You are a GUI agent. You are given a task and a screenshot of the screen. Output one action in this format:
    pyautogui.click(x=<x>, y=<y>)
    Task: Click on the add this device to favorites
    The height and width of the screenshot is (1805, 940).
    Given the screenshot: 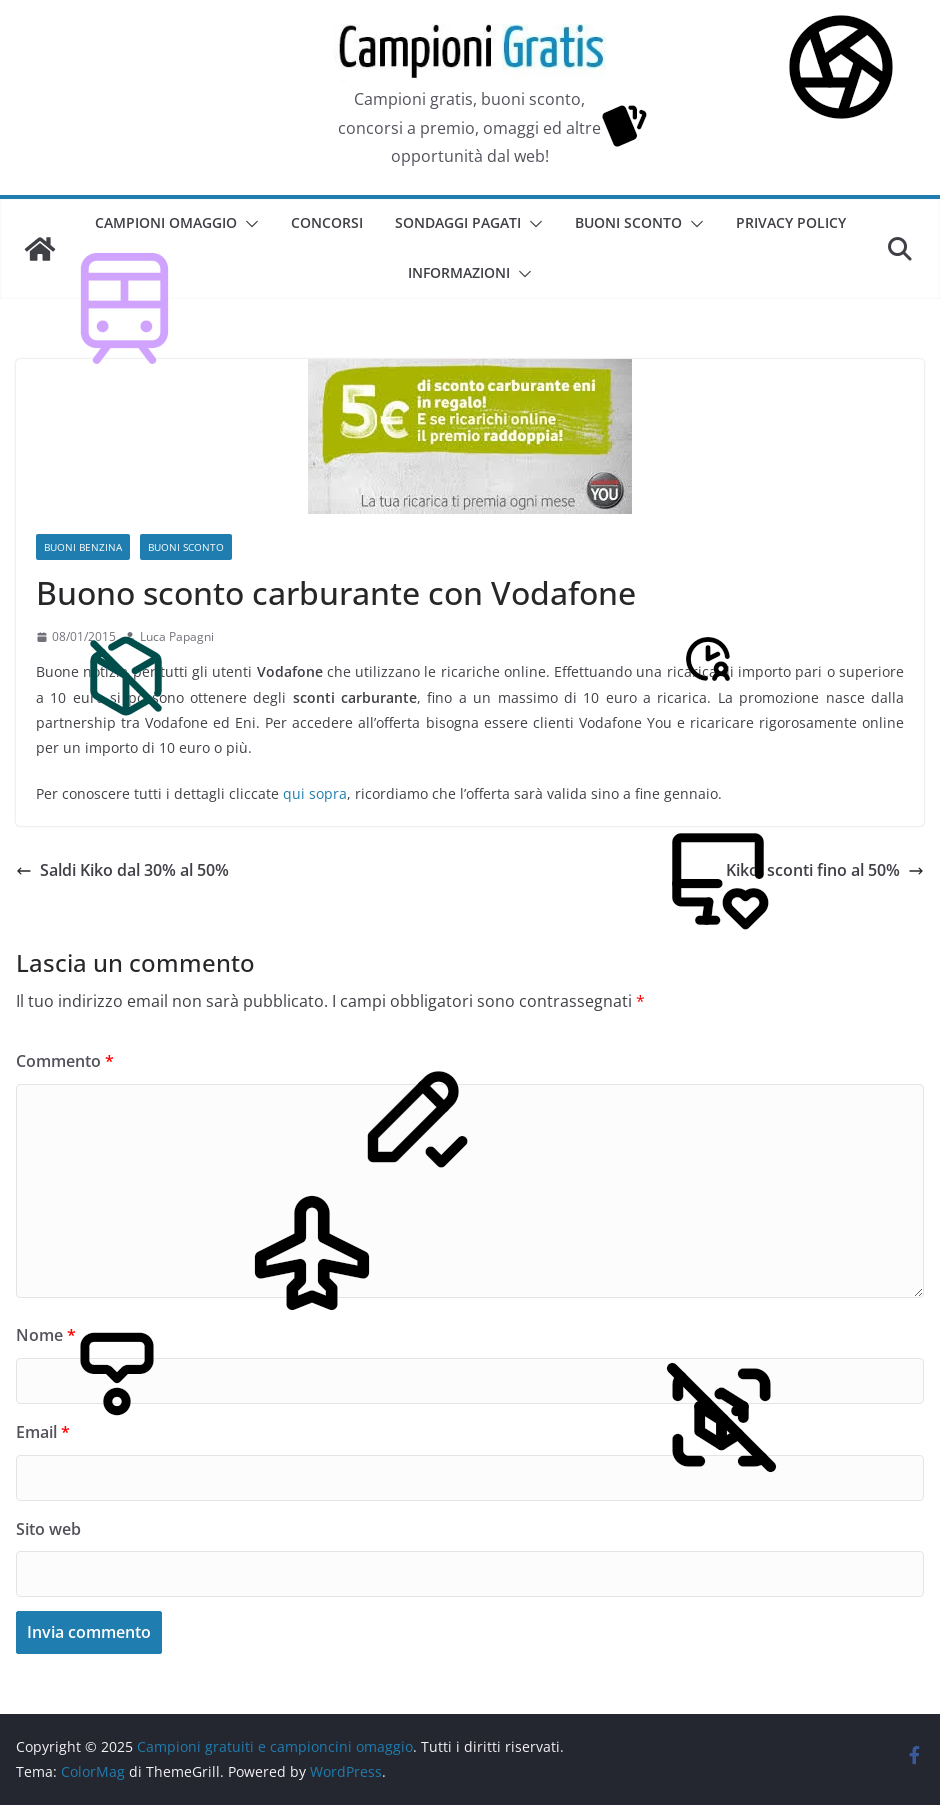 What is the action you would take?
    pyautogui.click(x=718, y=879)
    